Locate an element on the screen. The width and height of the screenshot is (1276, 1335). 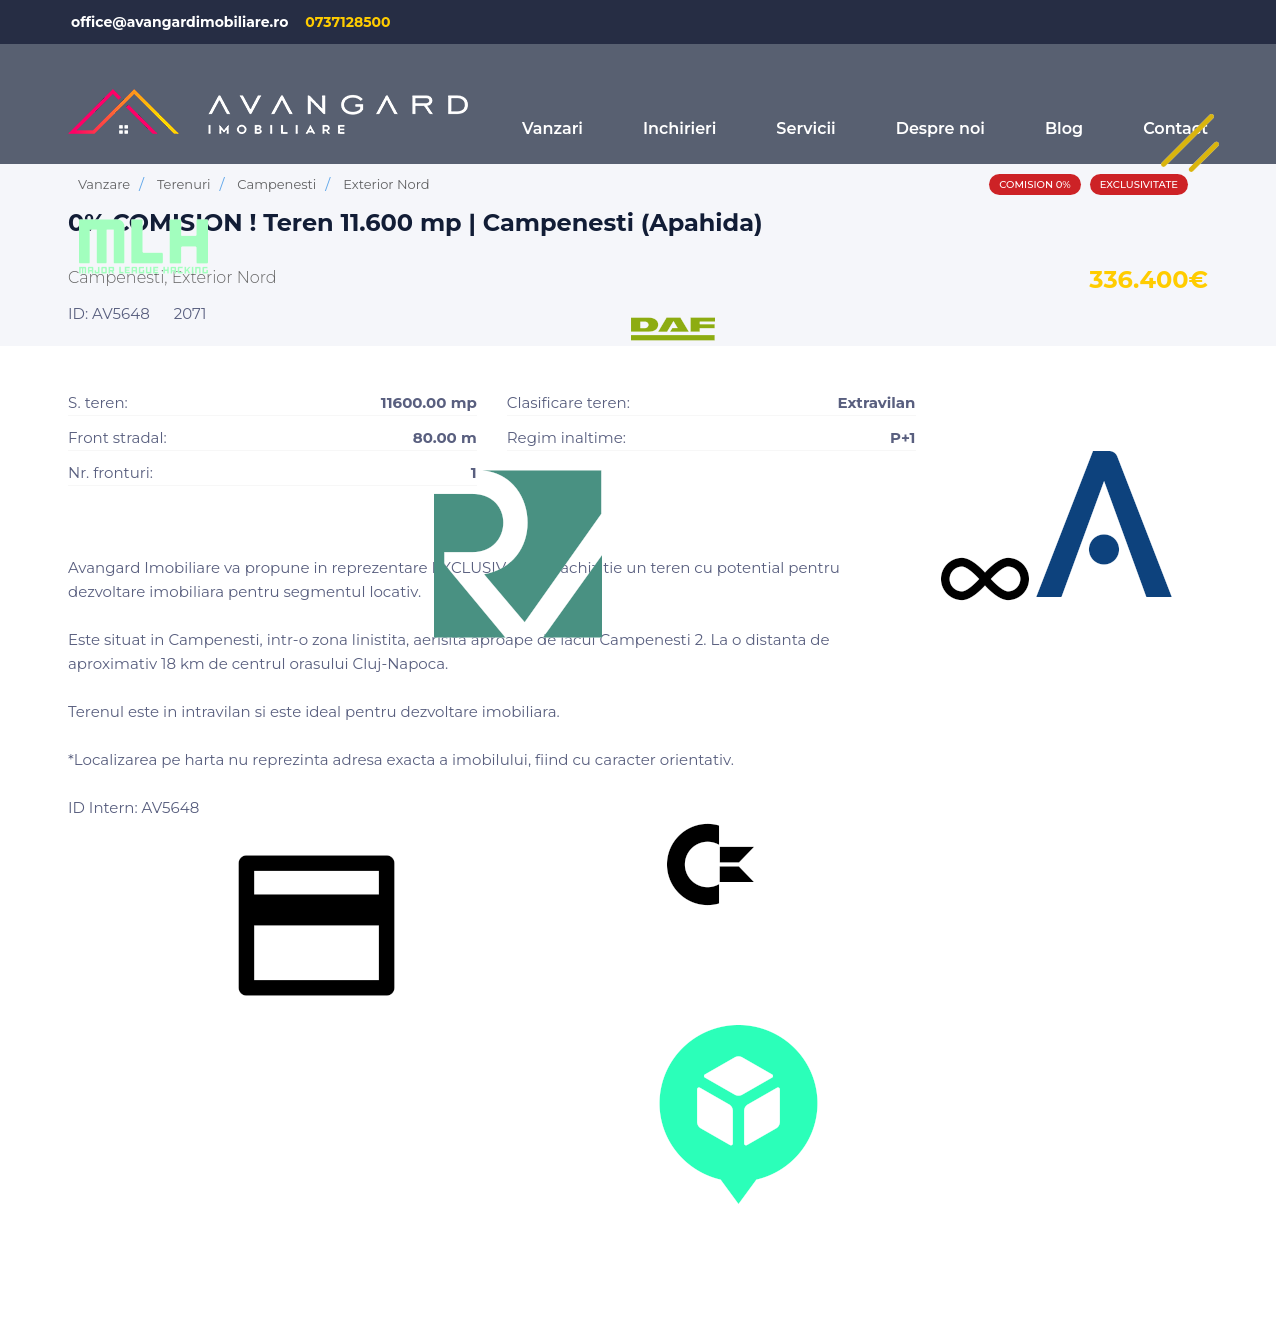
open the AfterShip package tracking app is located at coordinates (738, 1114).